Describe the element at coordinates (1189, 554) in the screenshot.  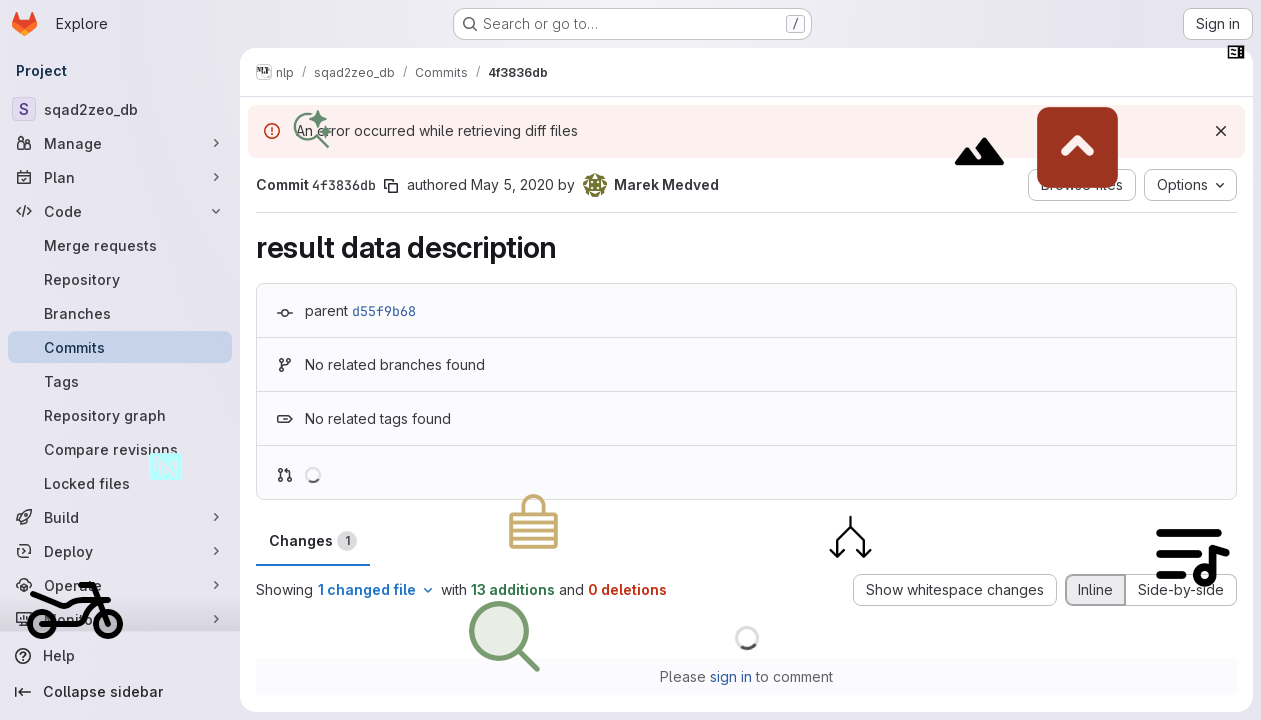
I see `view your playlist` at that location.